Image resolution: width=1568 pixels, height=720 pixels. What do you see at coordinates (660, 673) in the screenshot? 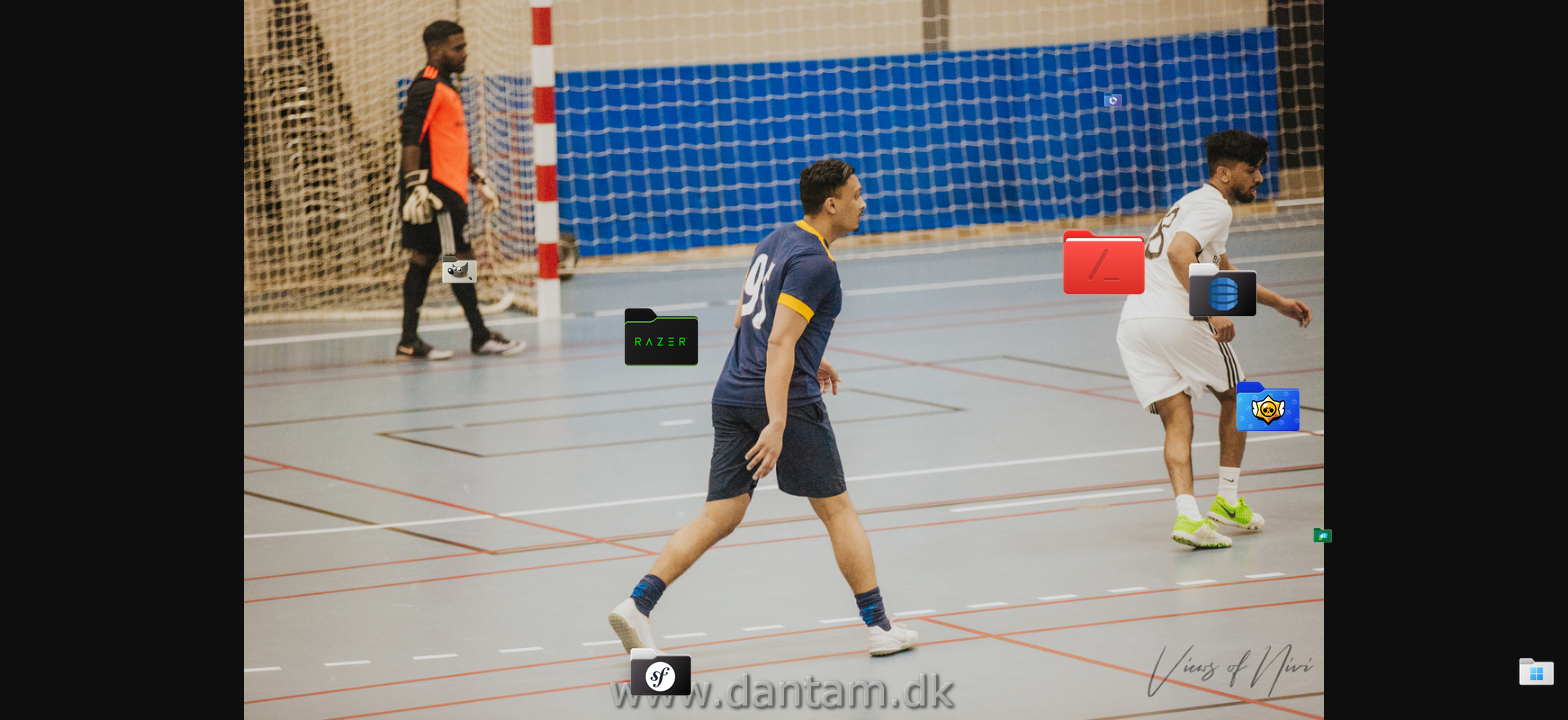
I see `open symfony project folder` at bounding box center [660, 673].